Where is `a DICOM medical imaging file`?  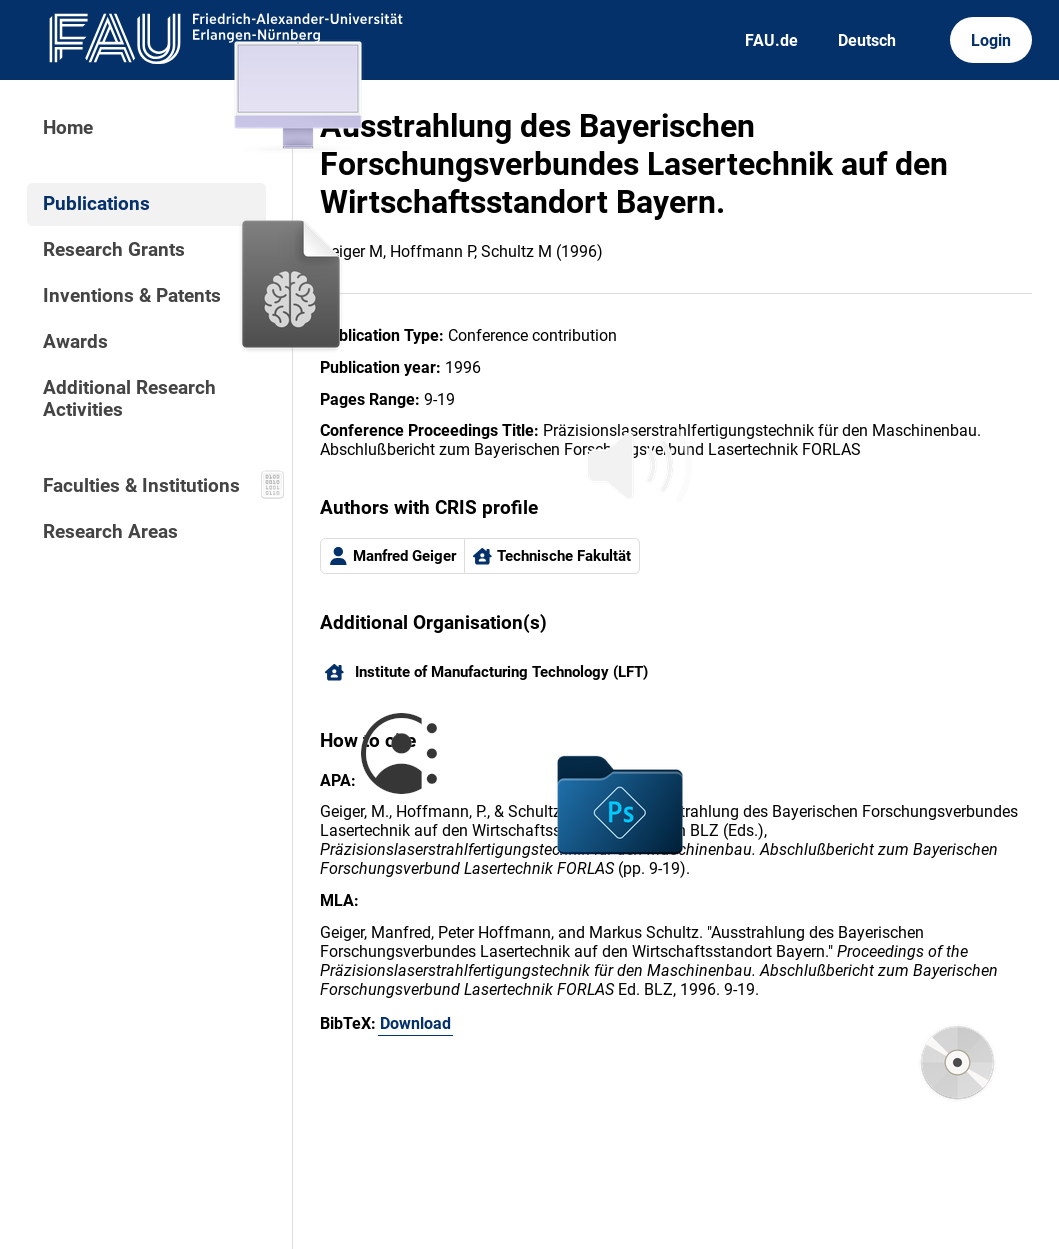 a DICOM medical imaging file is located at coordinates (291, 284).